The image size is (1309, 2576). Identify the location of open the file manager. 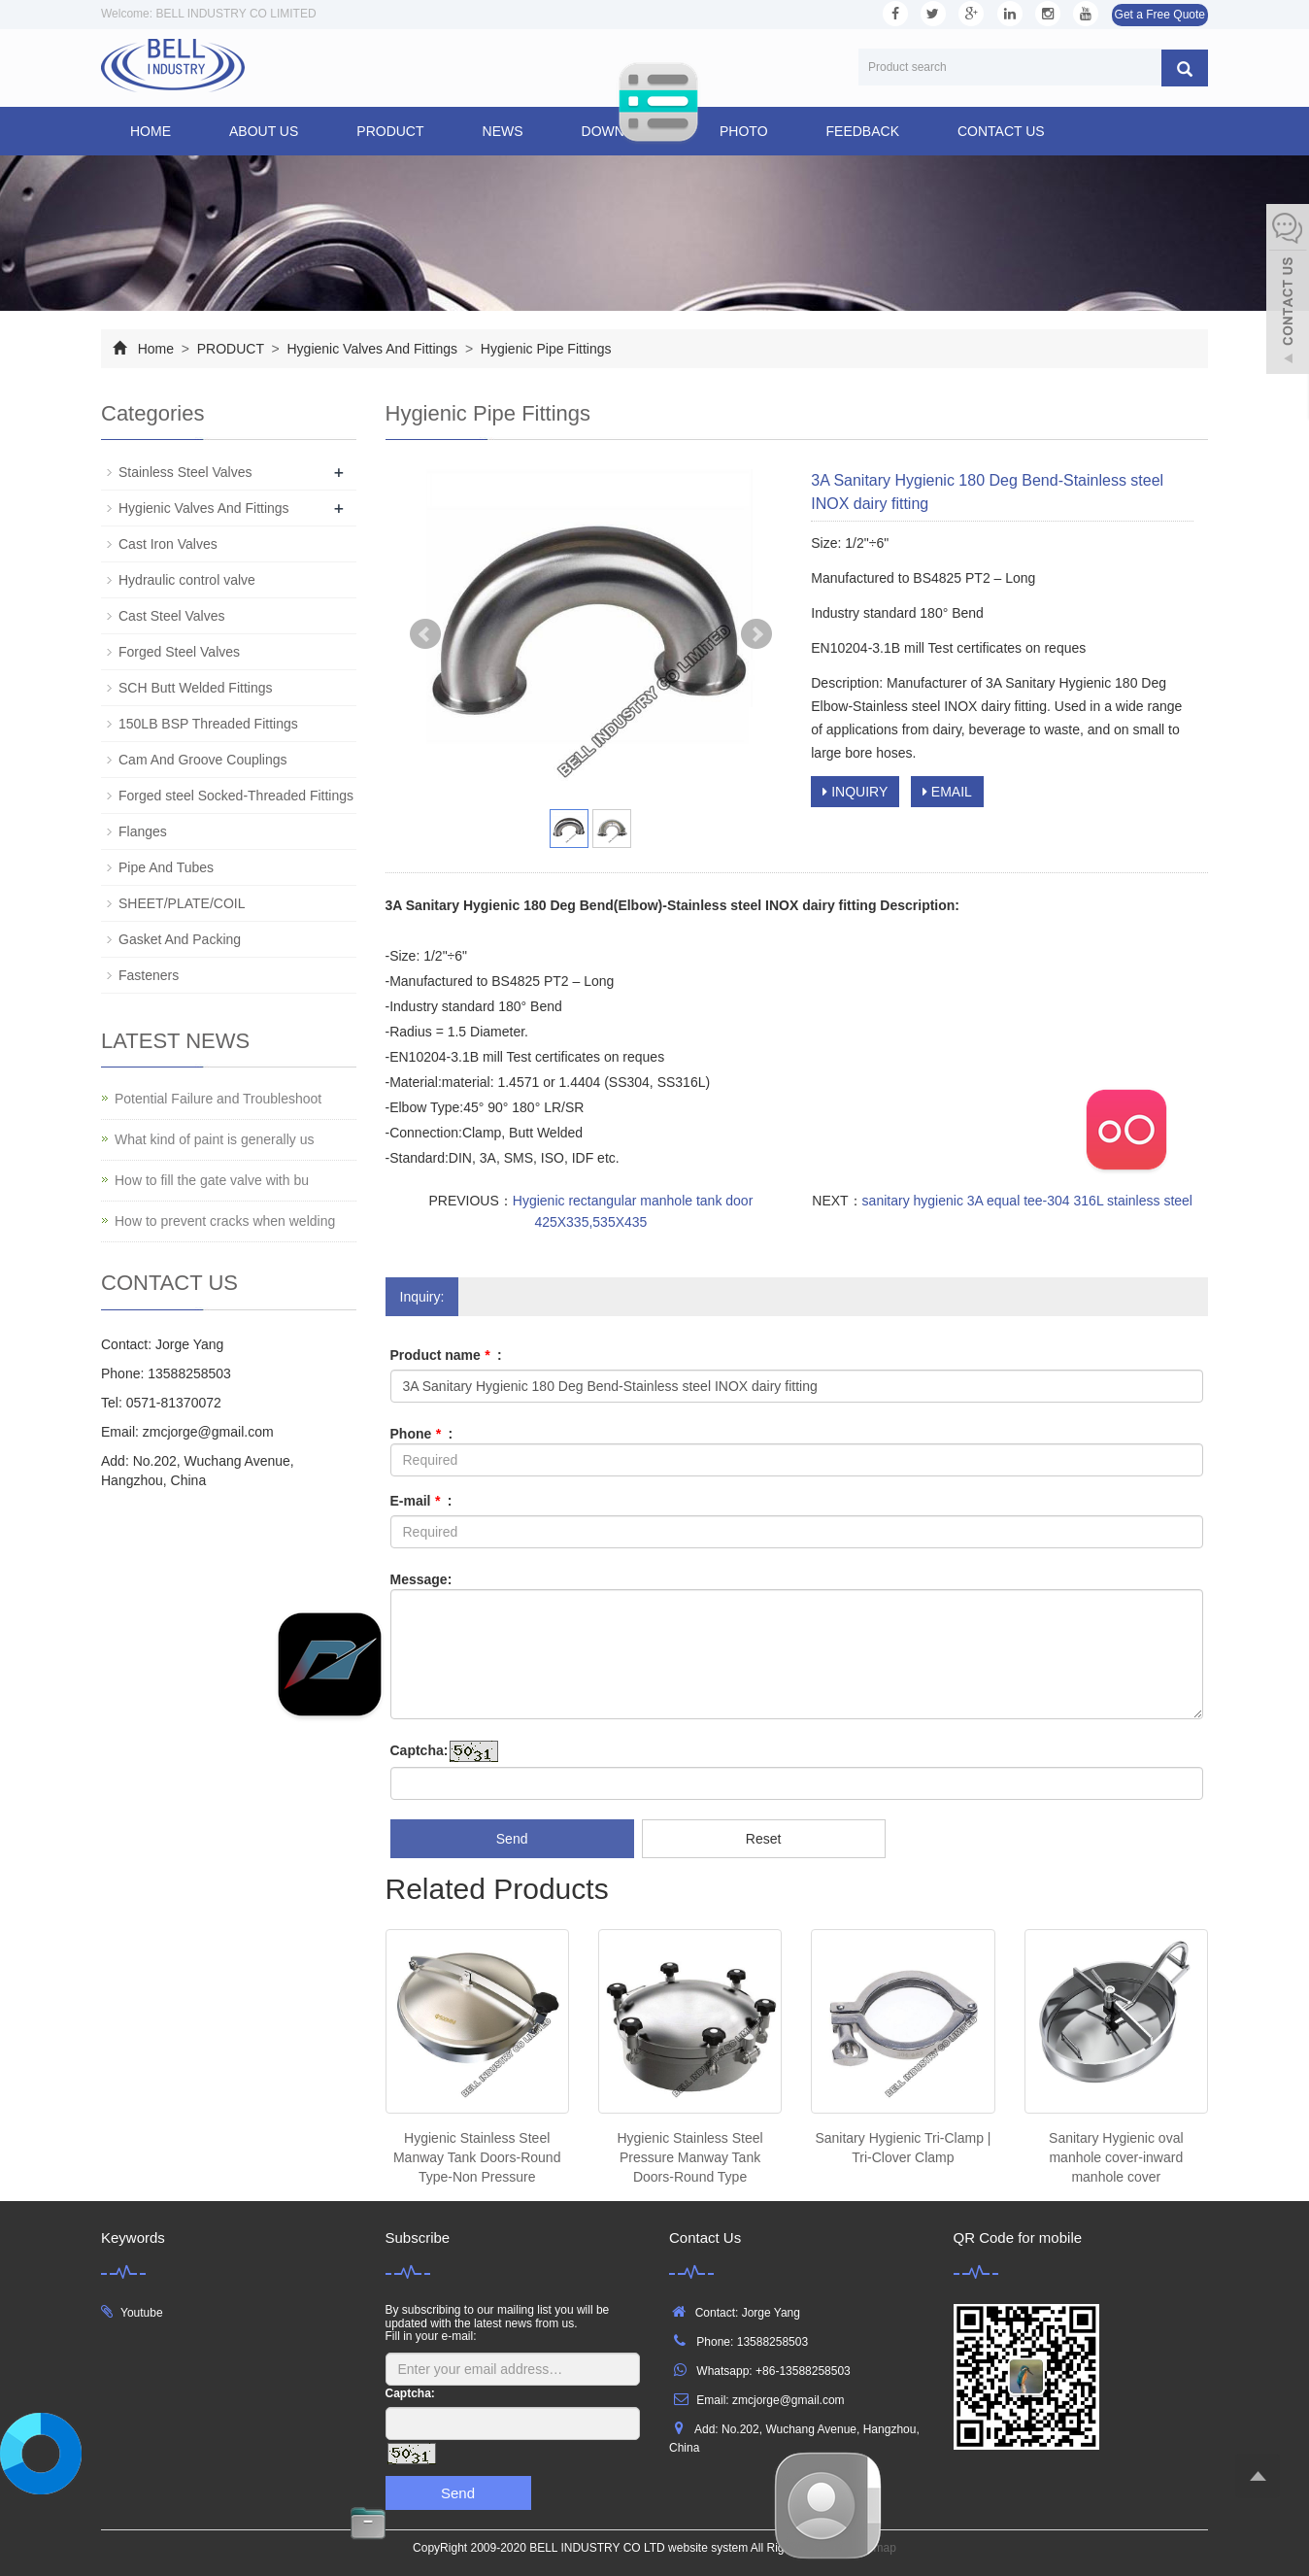
(368, 2523).